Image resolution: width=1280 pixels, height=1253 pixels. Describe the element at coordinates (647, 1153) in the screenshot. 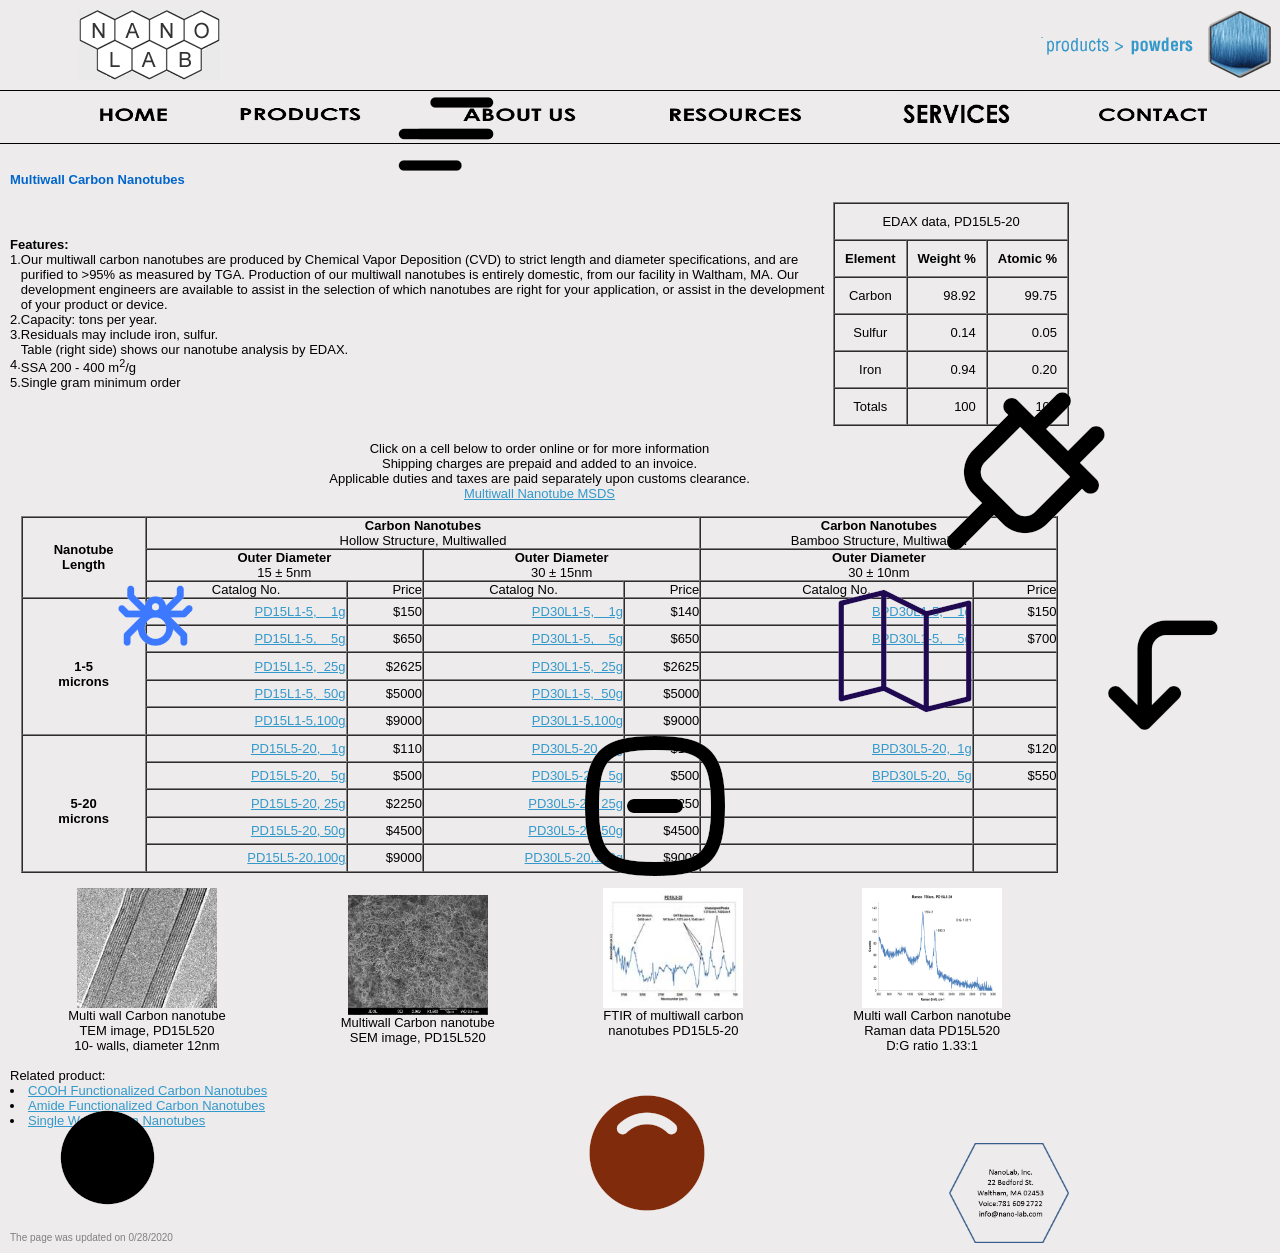

I see `apply inner shadow effect to top edge` at that location.